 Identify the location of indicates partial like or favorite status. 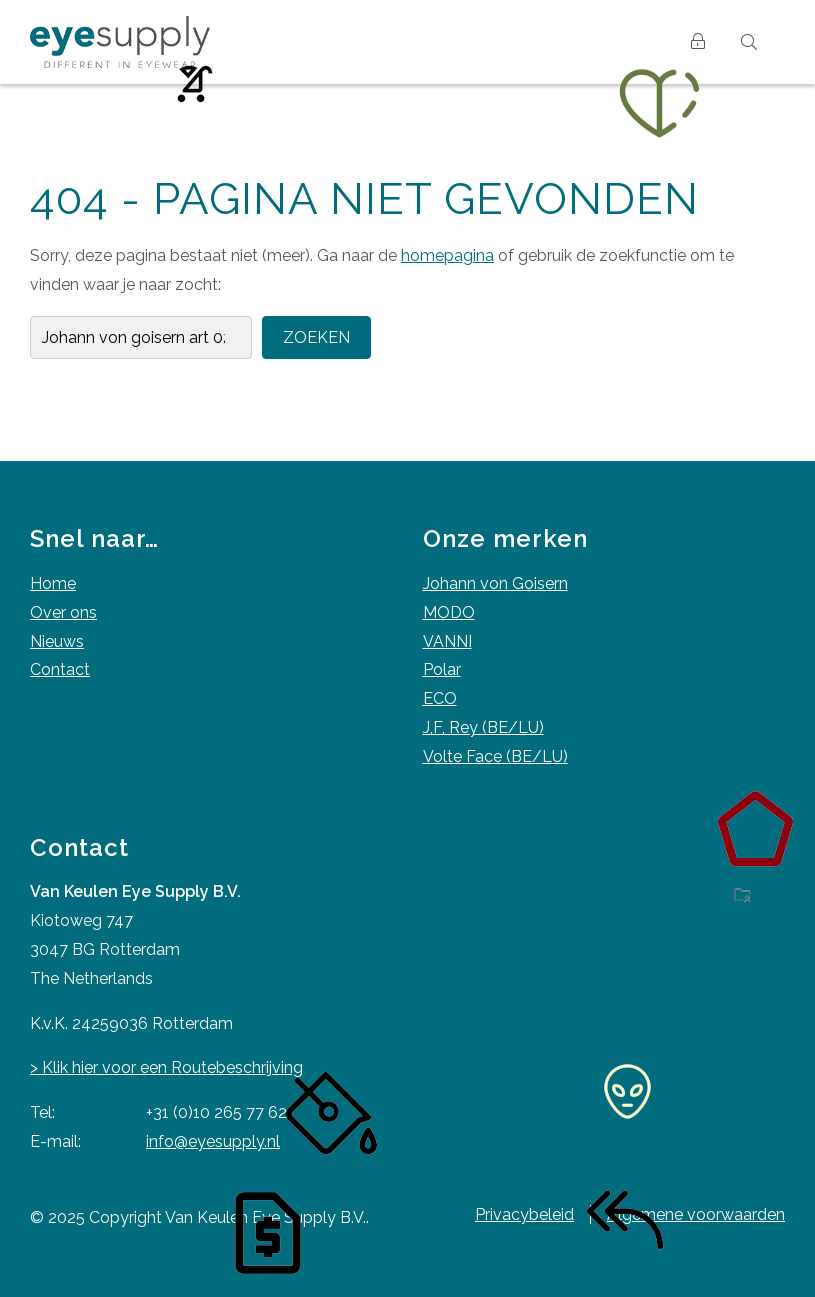
(659, 100).